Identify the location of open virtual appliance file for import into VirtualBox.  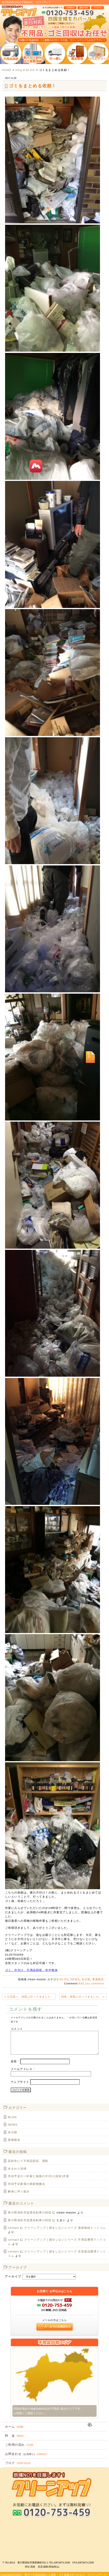
(90, 1057).